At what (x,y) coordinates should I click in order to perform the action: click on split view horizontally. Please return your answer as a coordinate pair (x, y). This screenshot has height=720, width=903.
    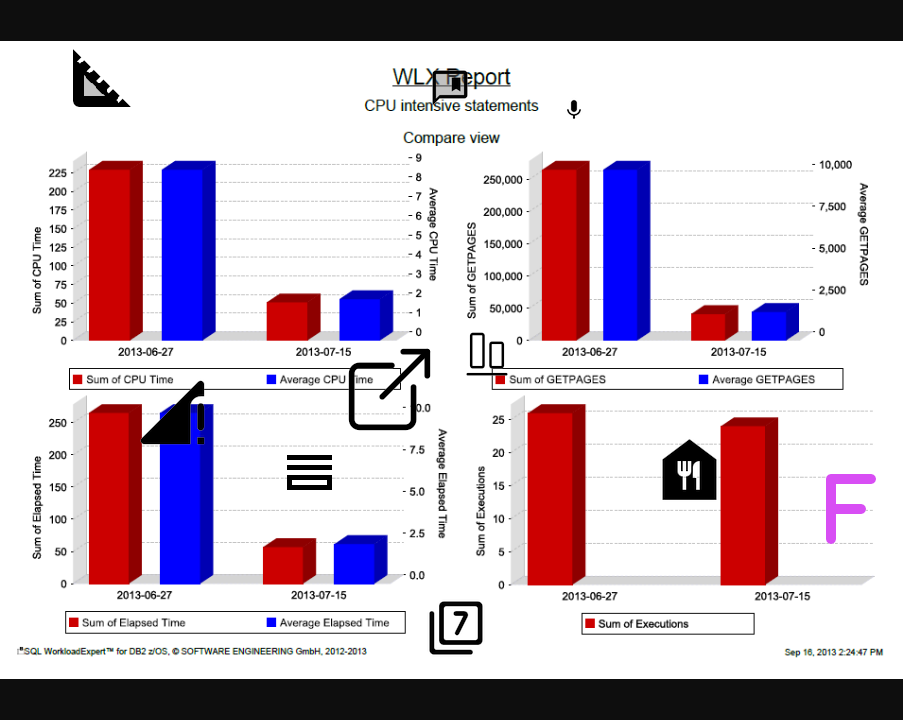
    Looking at the image, I should click on (309, 472).